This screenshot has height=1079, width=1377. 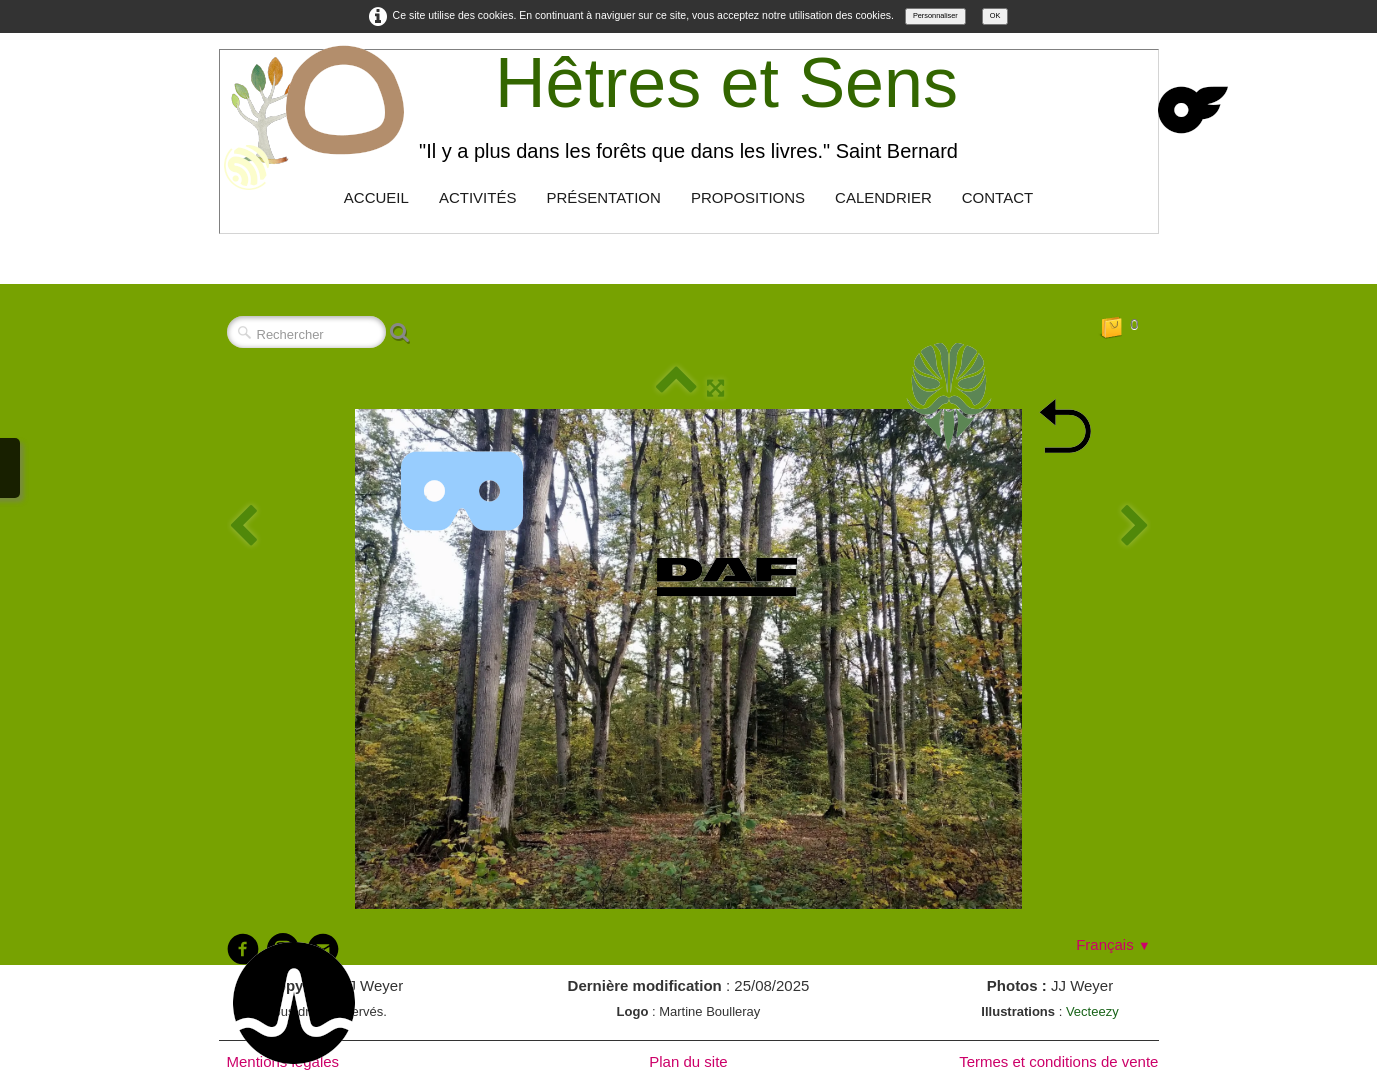 What do you see at coordinates (294, 1003) in the screenshot?
I see `broadcom company logo` at bounding box center [294, 1003].